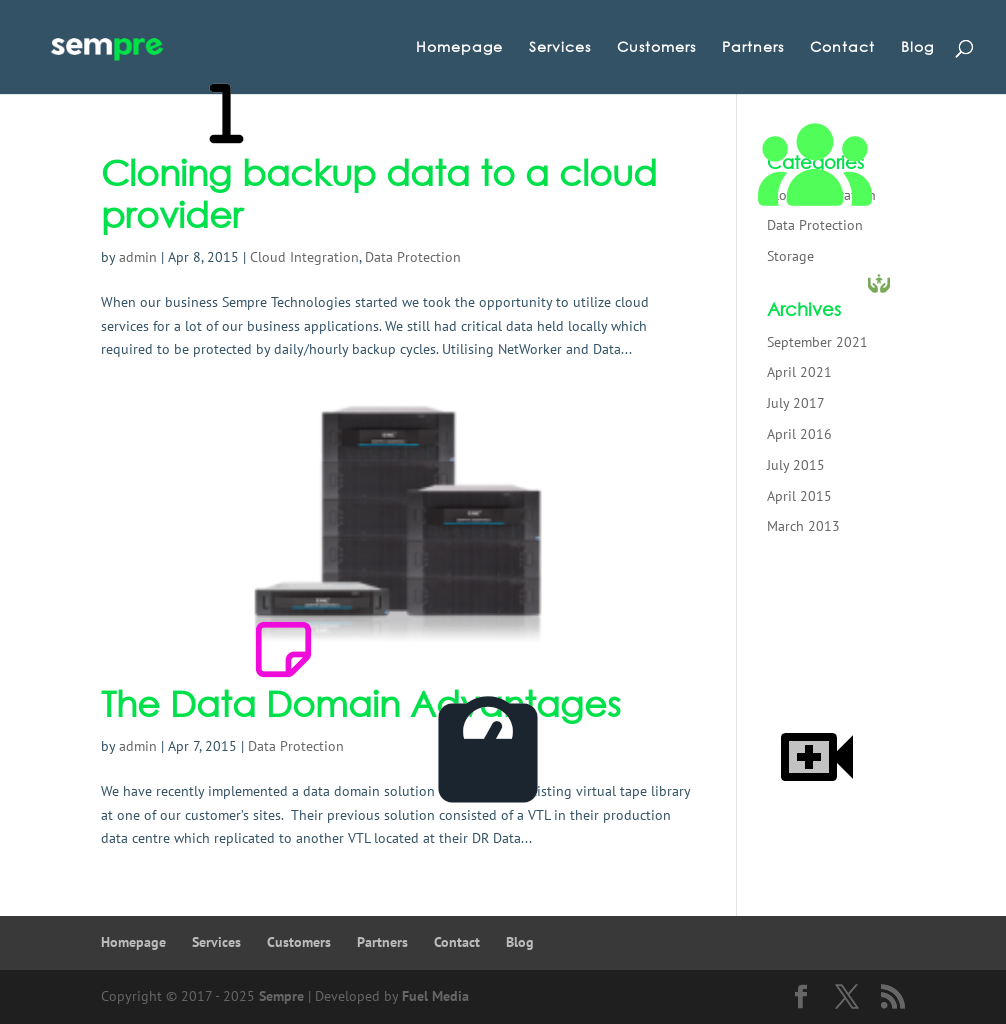 This screenshot has width=1006, height=1024. Describe the element at coordinates (488, 753) in the screenshot. I see `view weight or mass measurement` at that location.